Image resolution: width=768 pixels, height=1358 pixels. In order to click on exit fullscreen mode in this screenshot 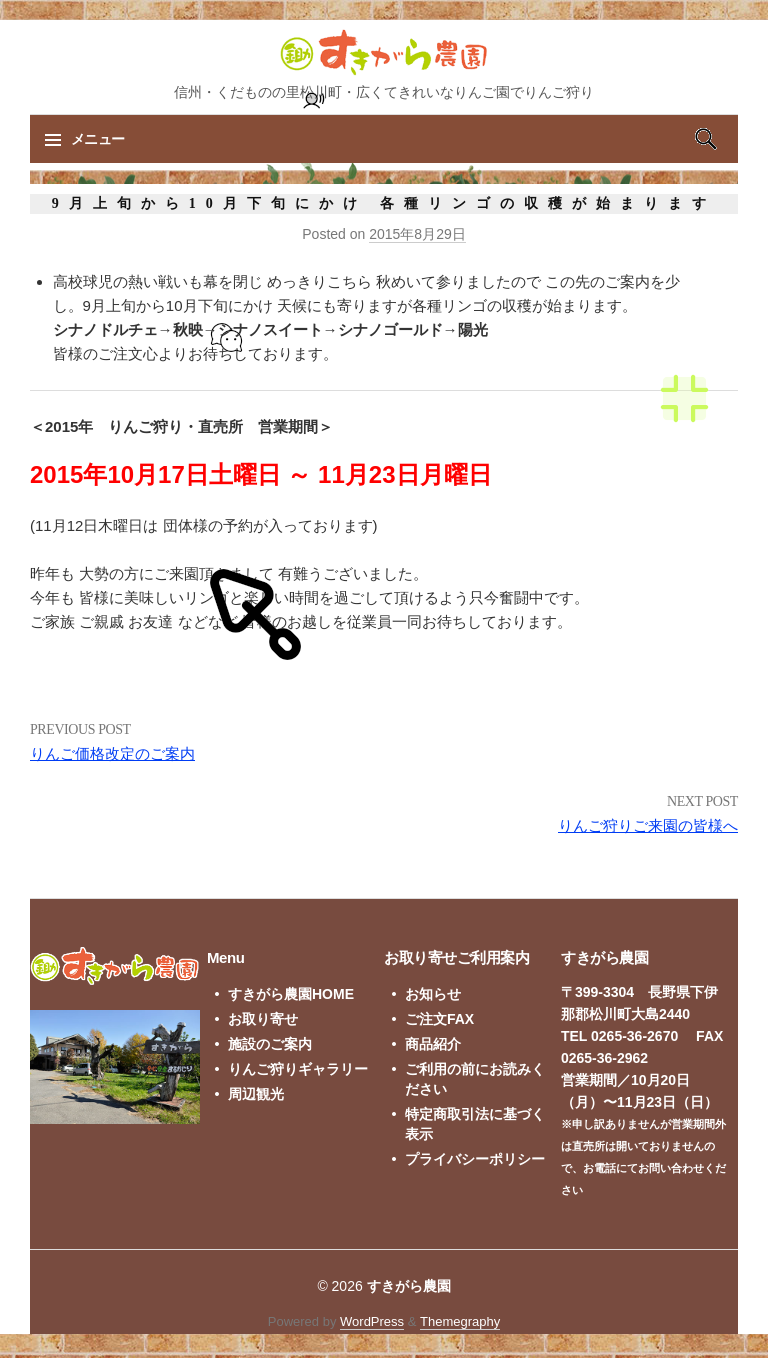, I will do `click(684, 398)`.